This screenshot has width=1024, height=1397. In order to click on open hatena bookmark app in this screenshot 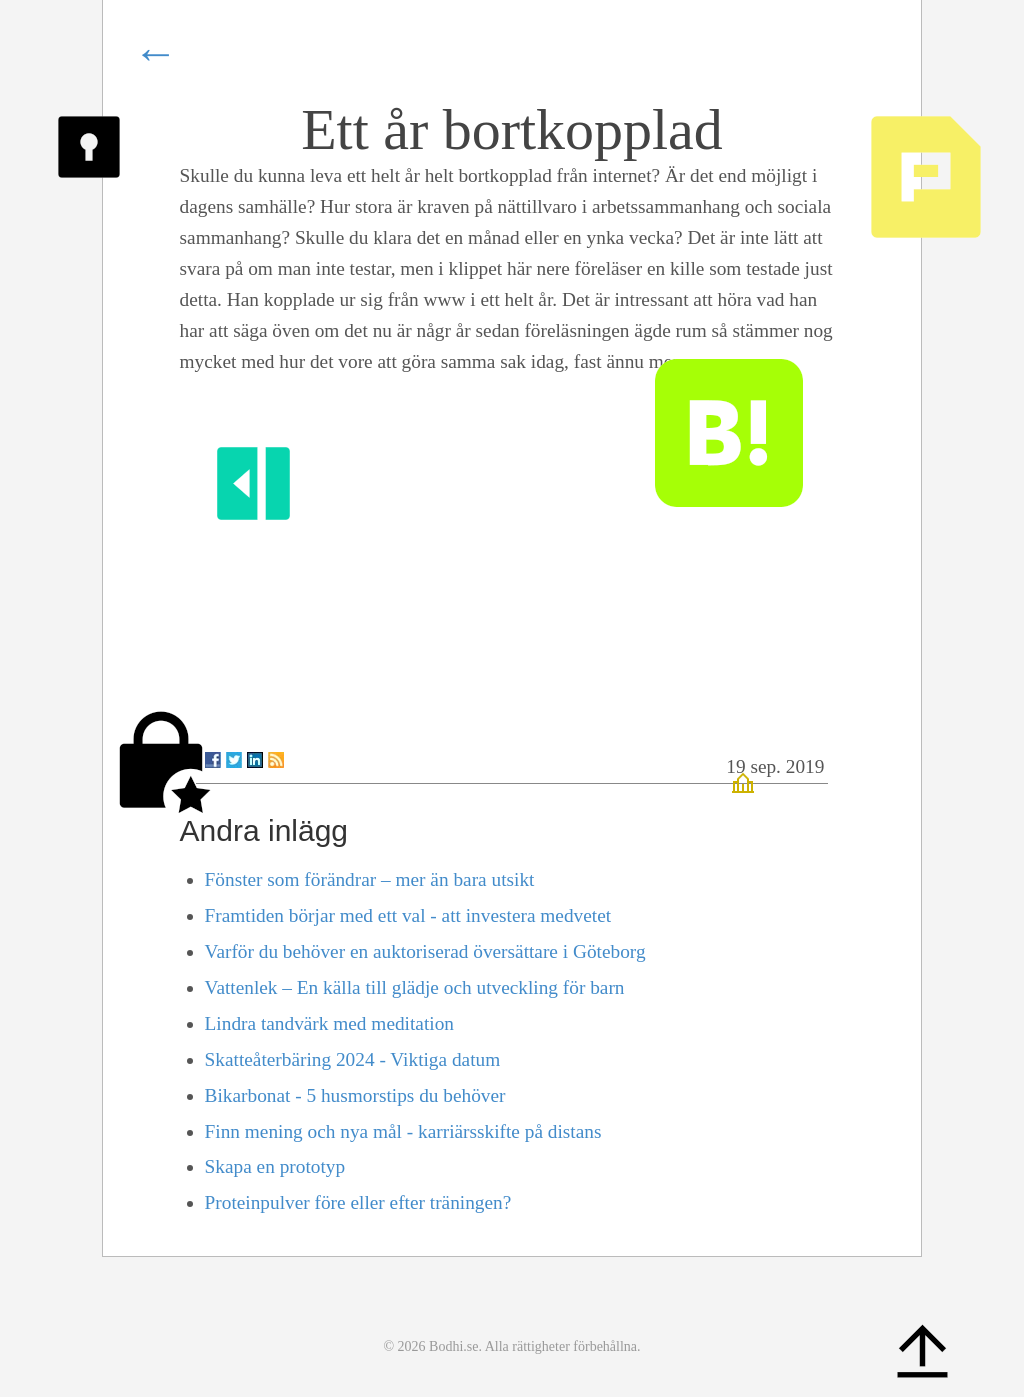, I will do `click(729, 433)`.